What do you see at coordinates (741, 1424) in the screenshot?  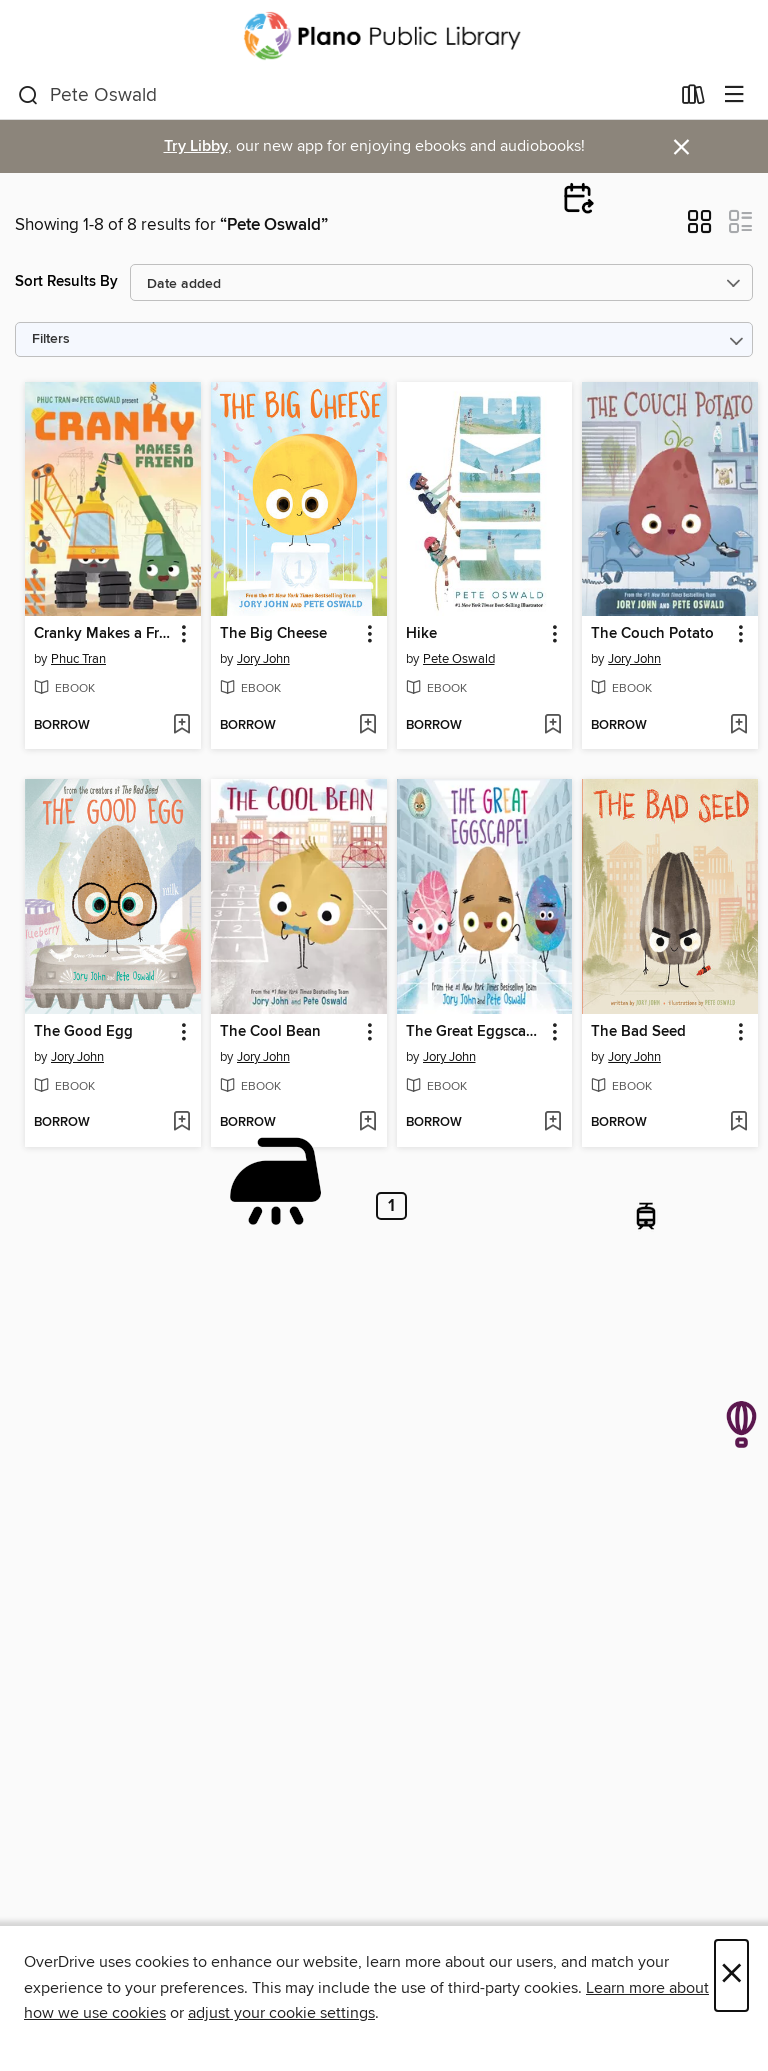 I see `access travel or adventure features` at bounding box center [741, 1424].